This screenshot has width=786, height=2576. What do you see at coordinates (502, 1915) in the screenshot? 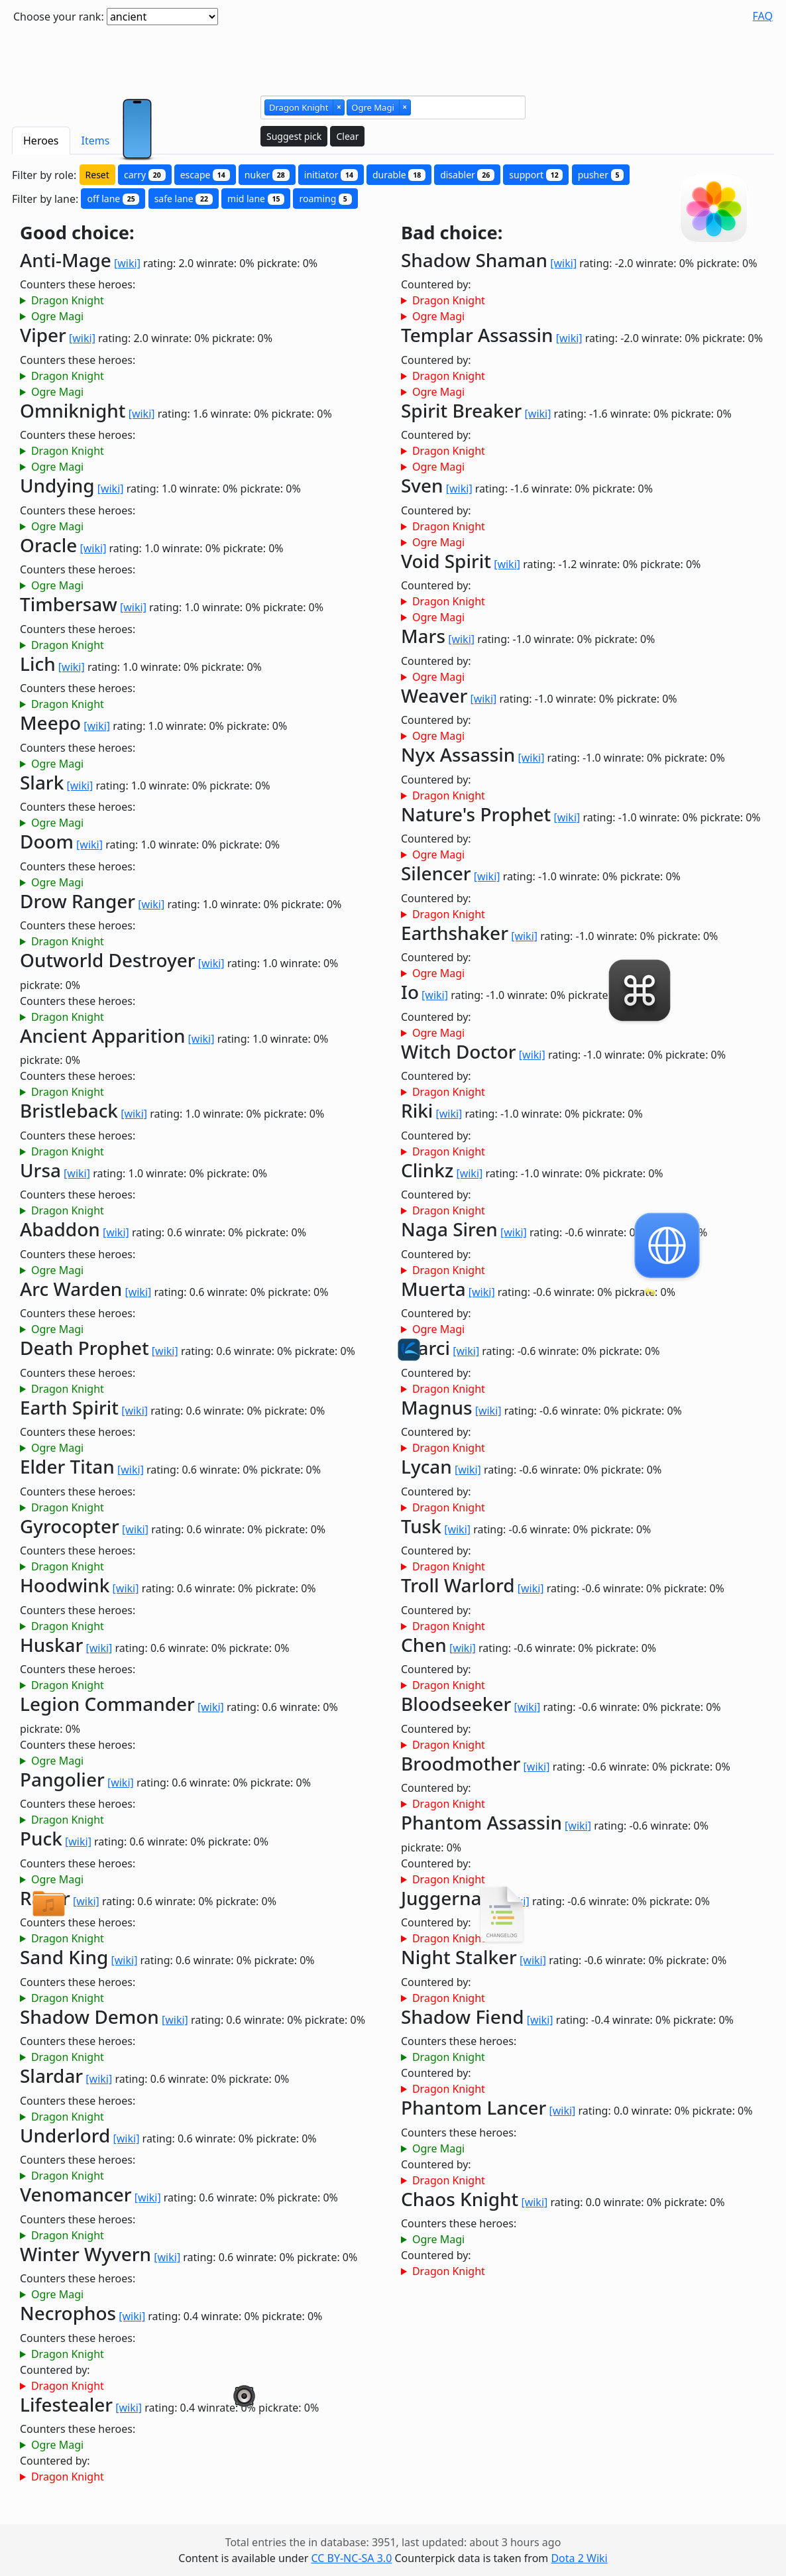
I see `changelog text file` at bounding box center [502, 1915].